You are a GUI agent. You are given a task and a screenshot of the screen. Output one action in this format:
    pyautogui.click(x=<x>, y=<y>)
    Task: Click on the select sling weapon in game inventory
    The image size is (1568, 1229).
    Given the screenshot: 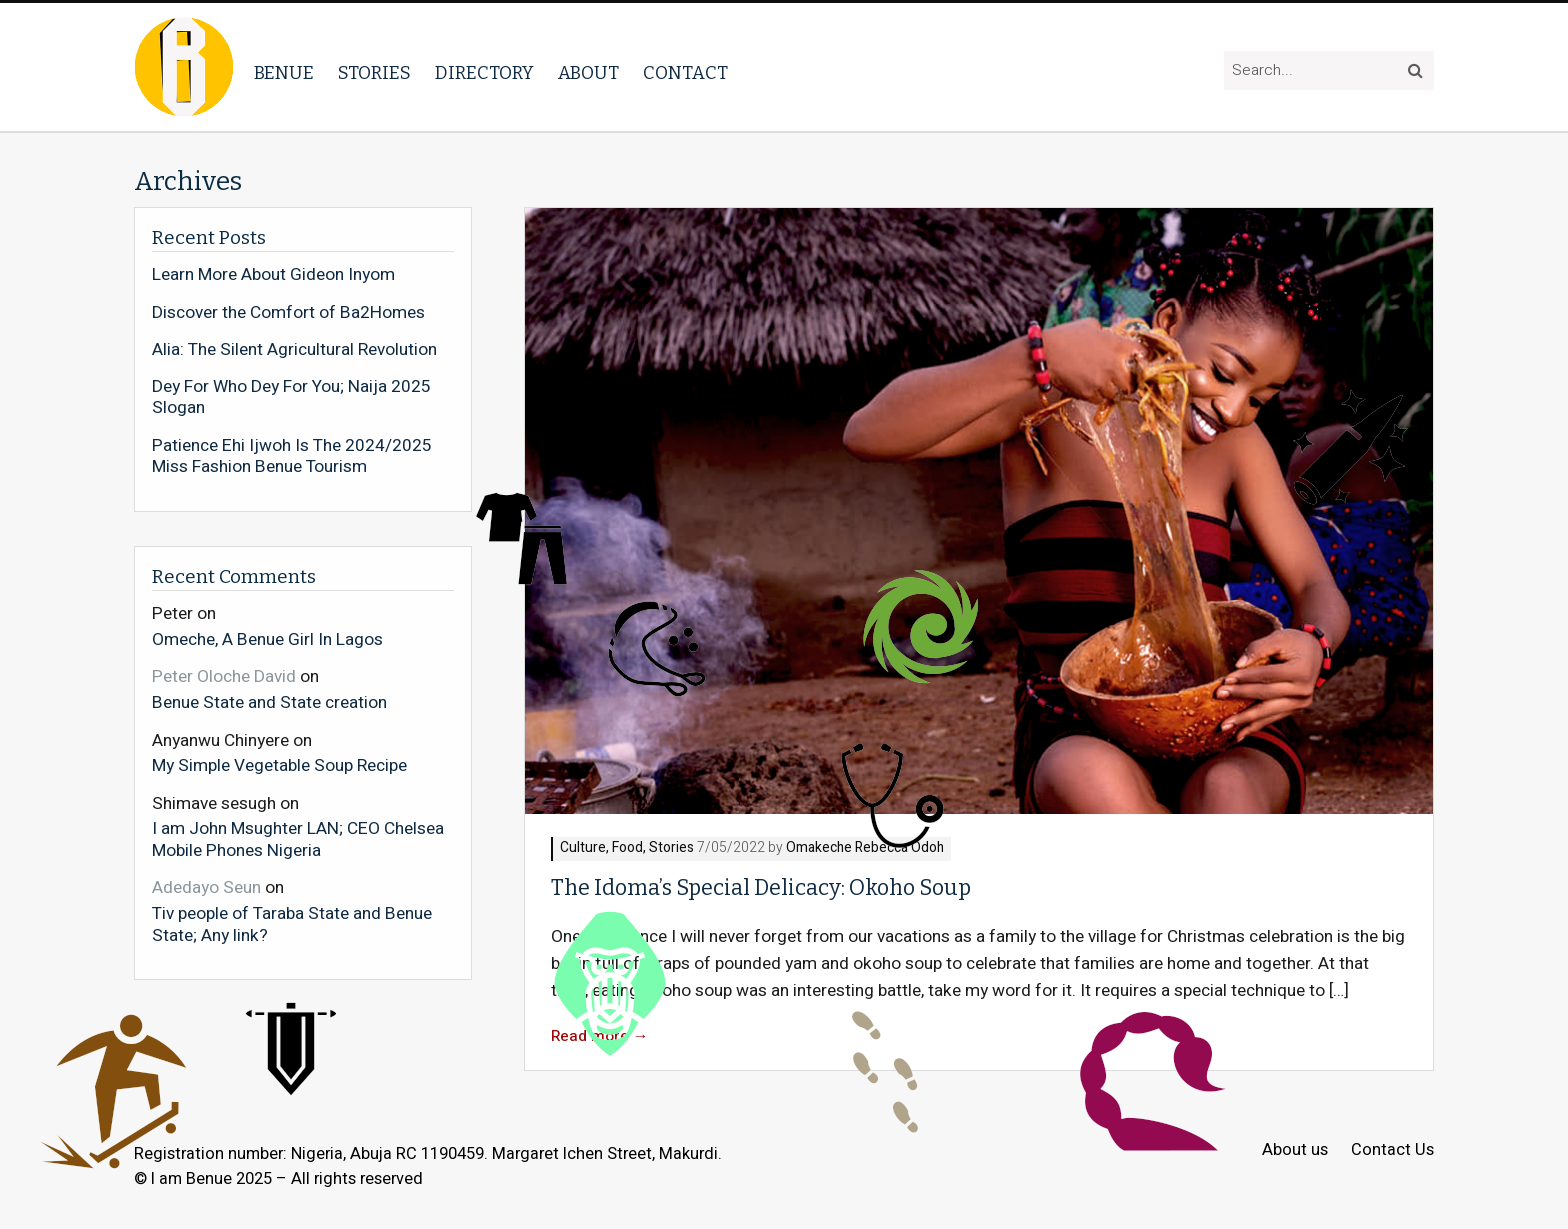 What is the action you would take?
    pyautogui.click(x=657, y=649)
    